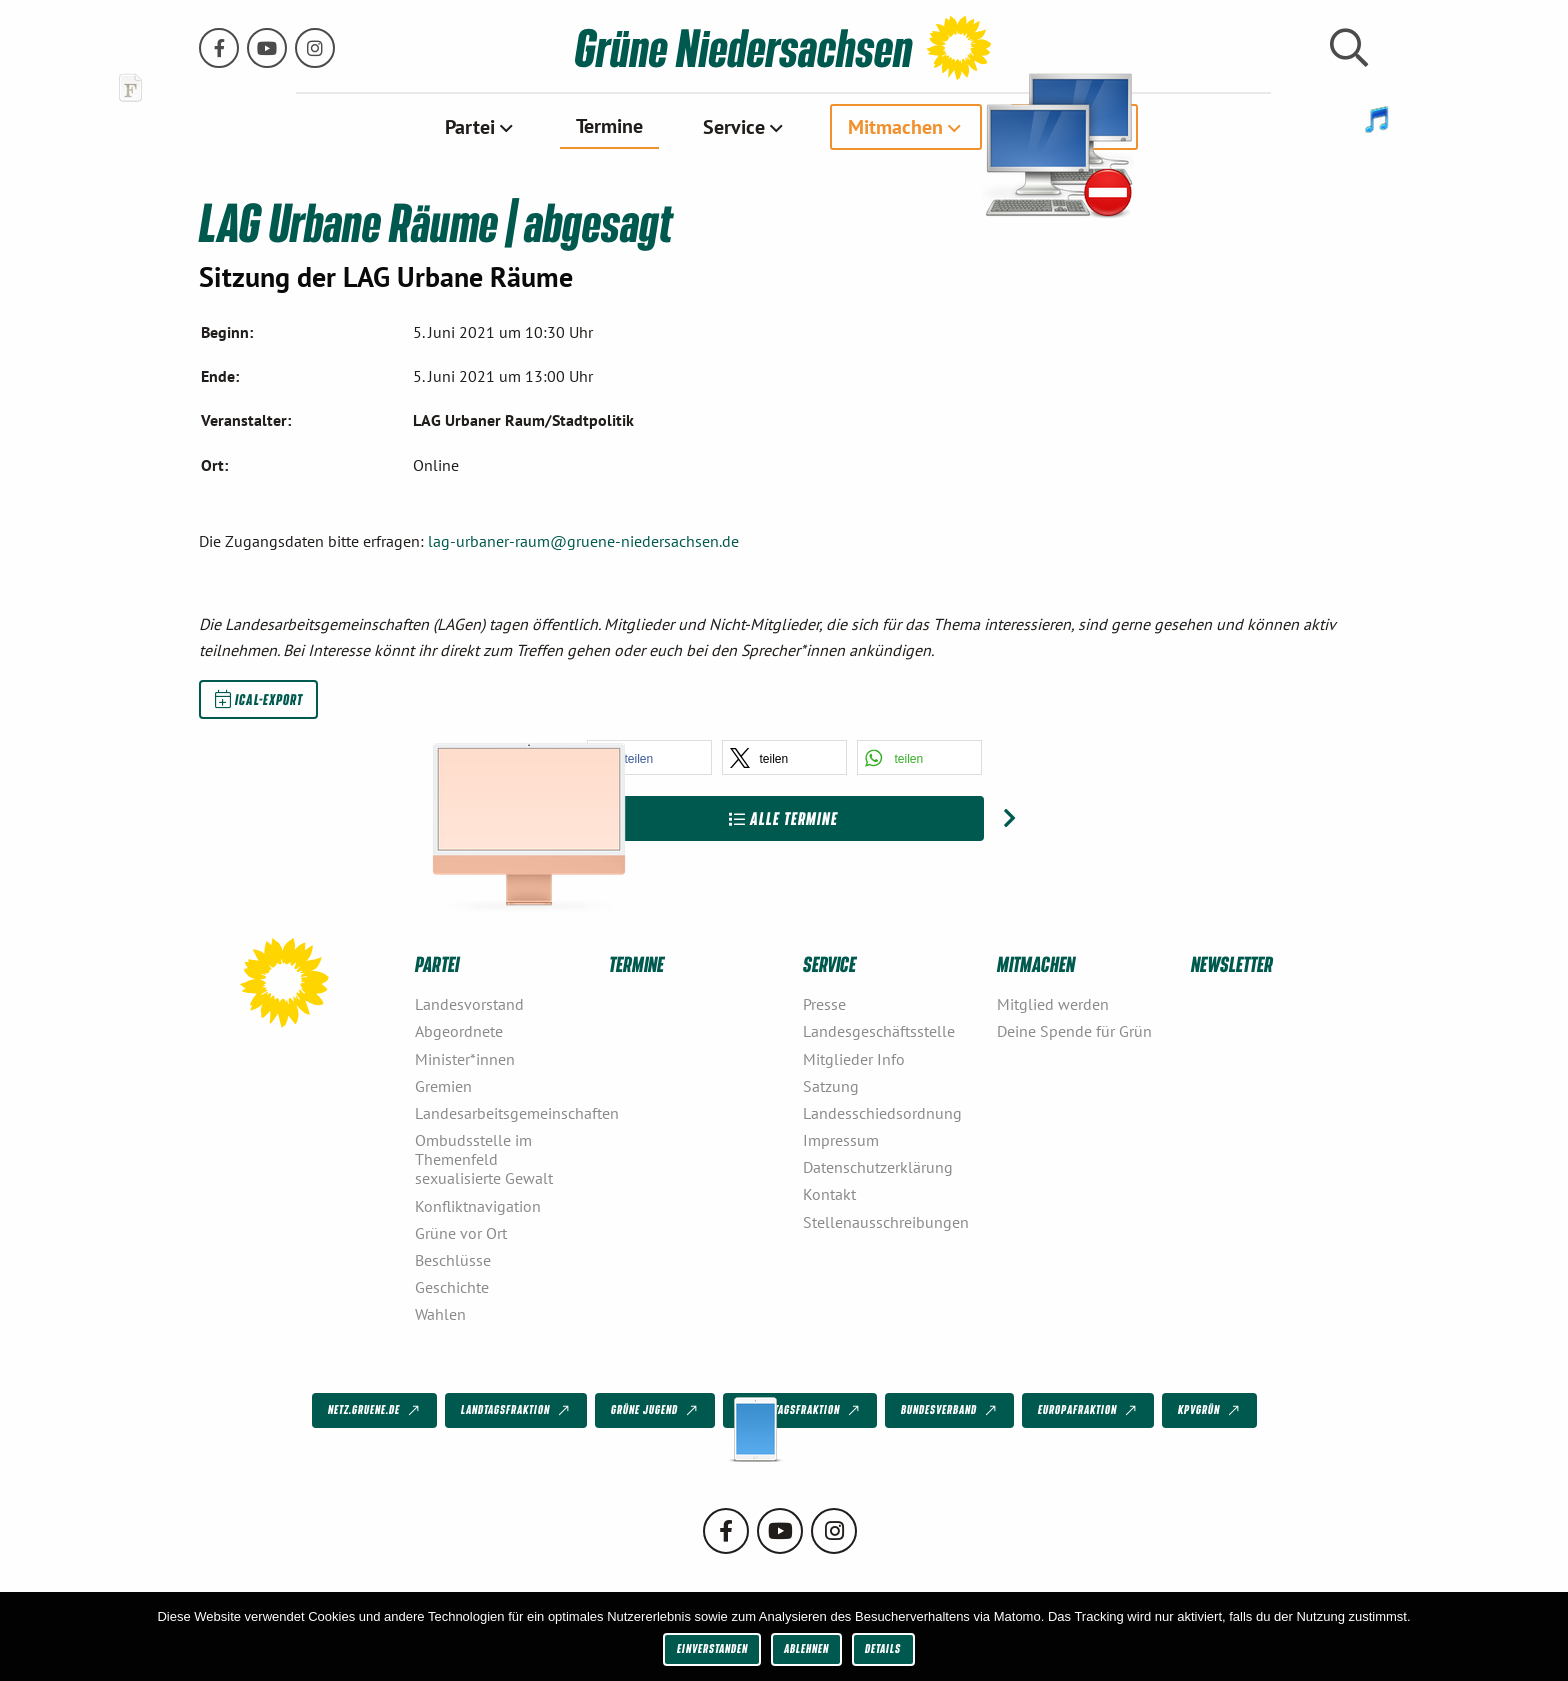 This screenshot has height=1681, width=1568. I want to click on a fortran source code file, so click(130, 87).